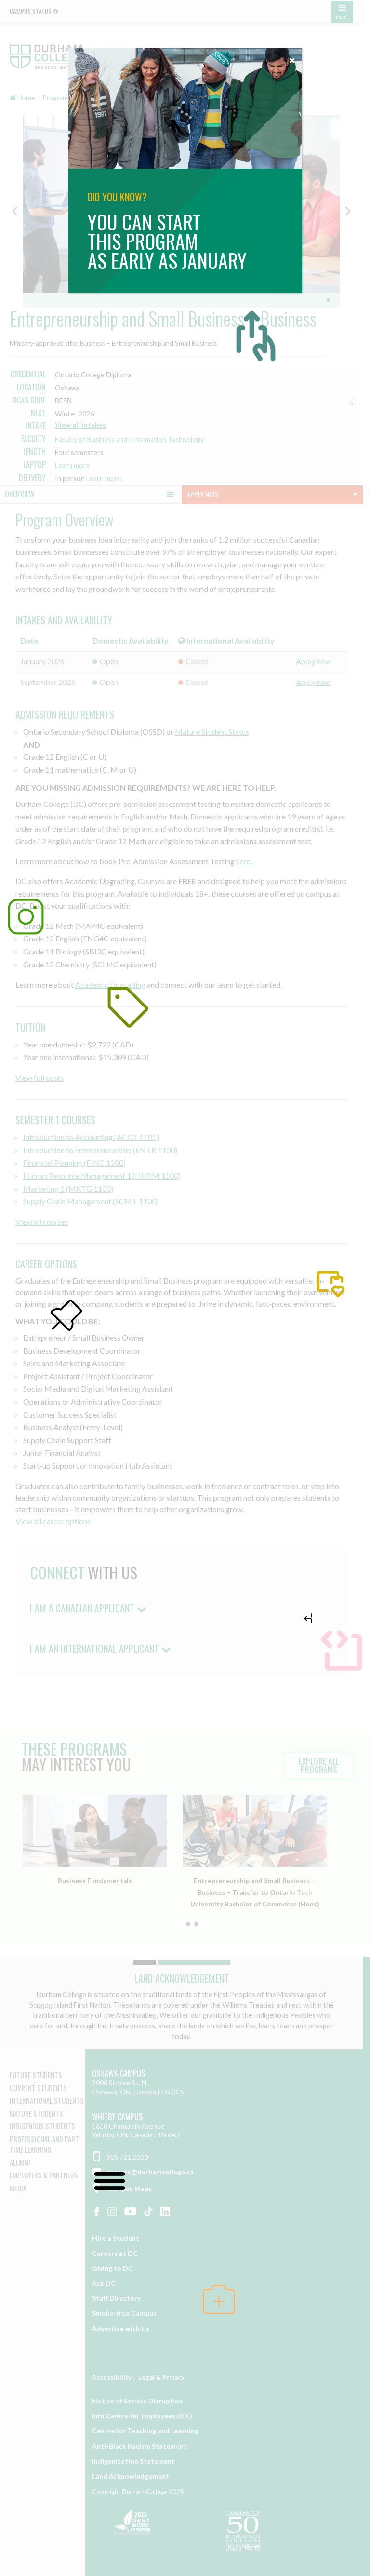 The image size is (370, 2576). What do you see at coordinates (126, 1005) in the screenshot?
I see `add or manage tags for organization` at bounding box center [126, 1005].